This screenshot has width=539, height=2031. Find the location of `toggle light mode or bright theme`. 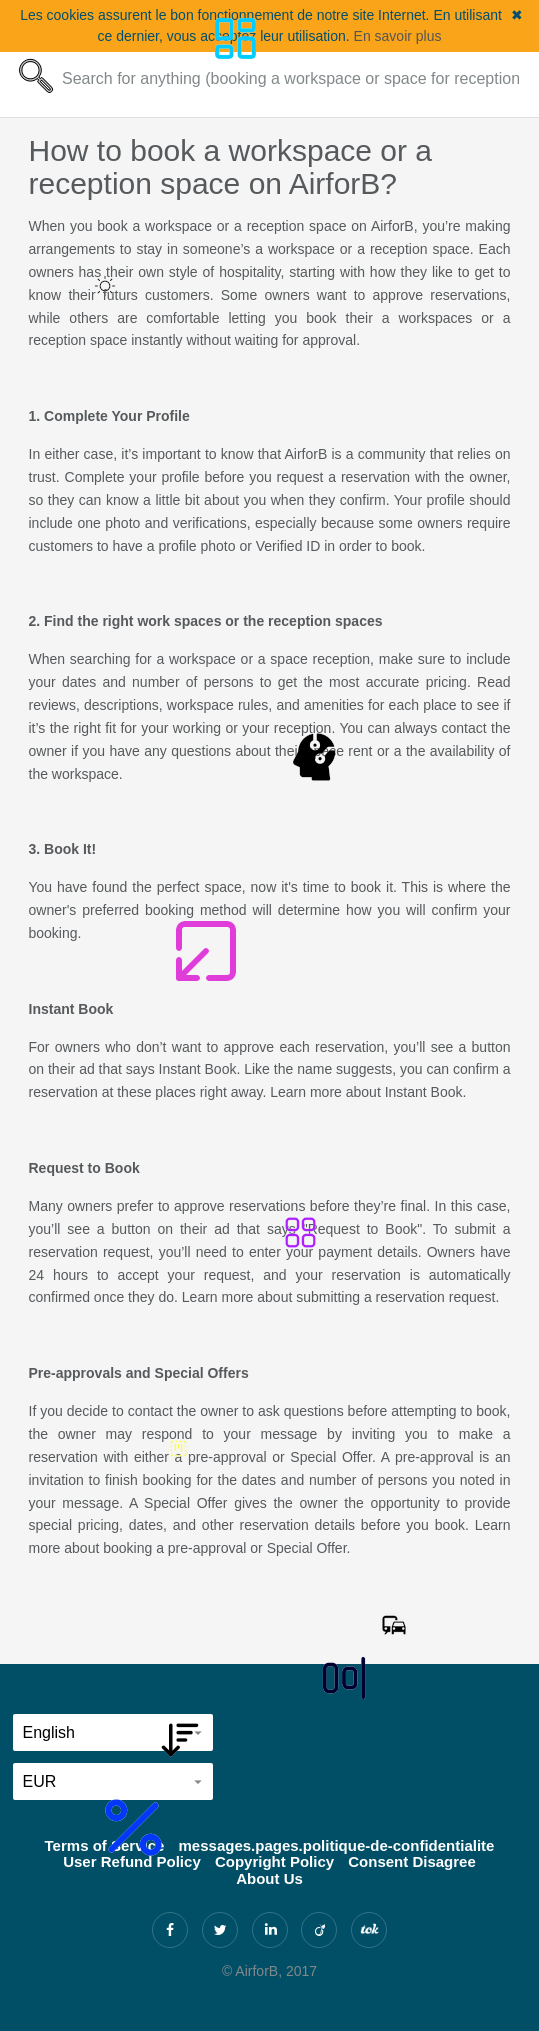

toggle light mode or bright theme is located at coordinates (105, 286).